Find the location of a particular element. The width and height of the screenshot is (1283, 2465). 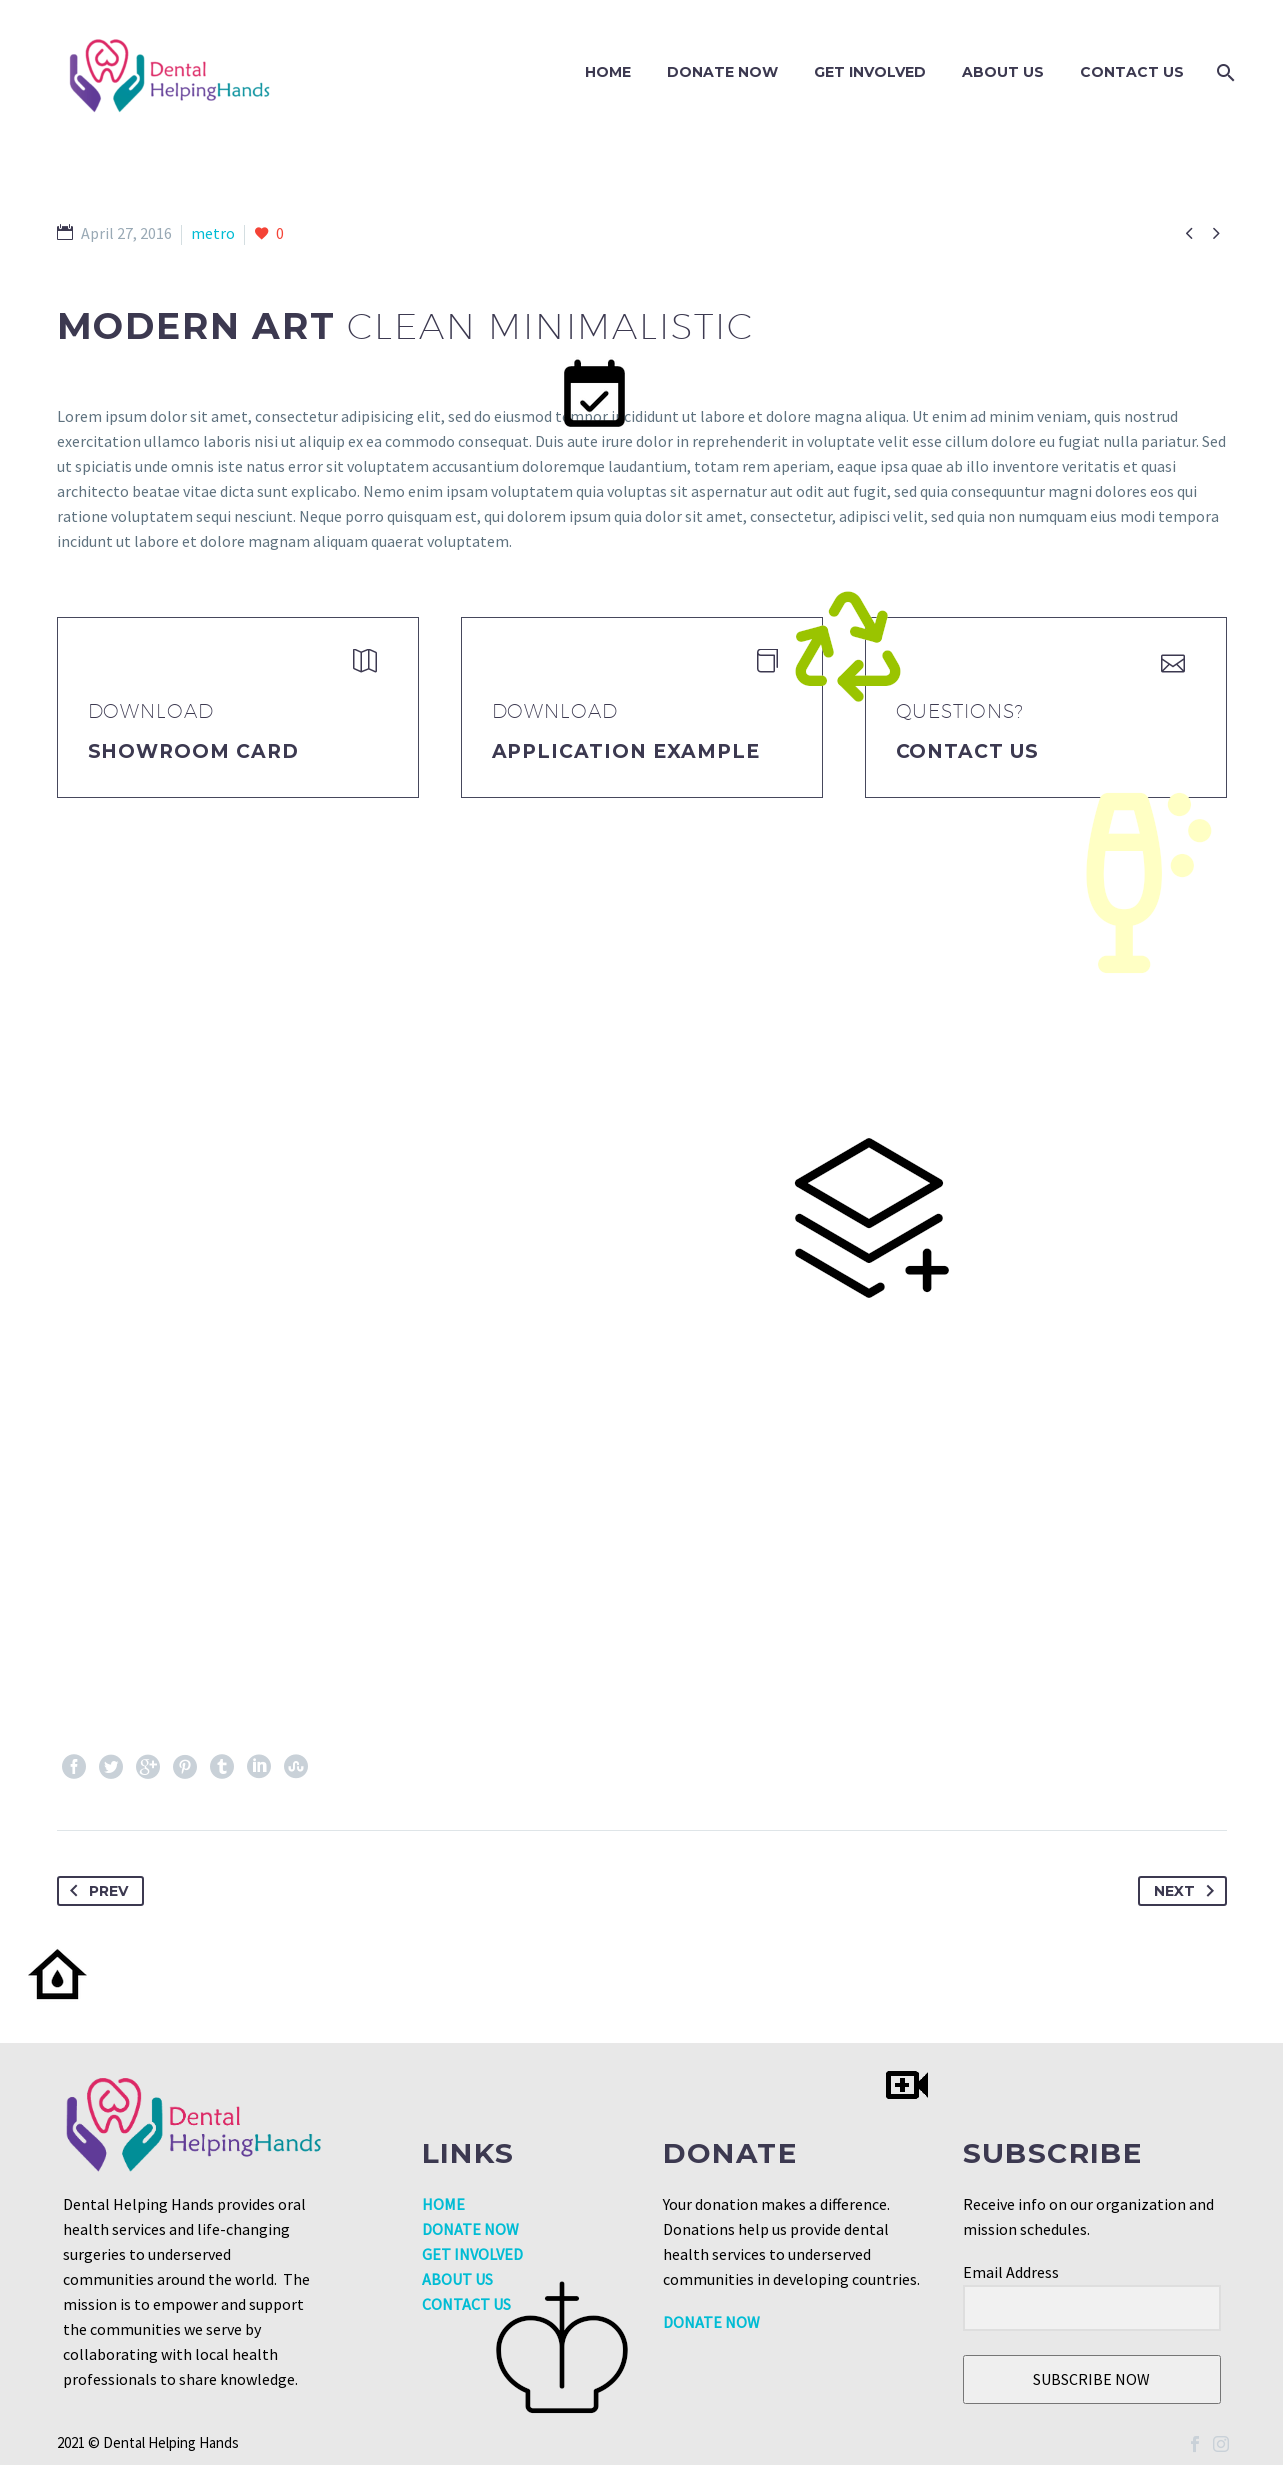

indicates water damage or flooding in a home is located at coordinates (57, 1975).